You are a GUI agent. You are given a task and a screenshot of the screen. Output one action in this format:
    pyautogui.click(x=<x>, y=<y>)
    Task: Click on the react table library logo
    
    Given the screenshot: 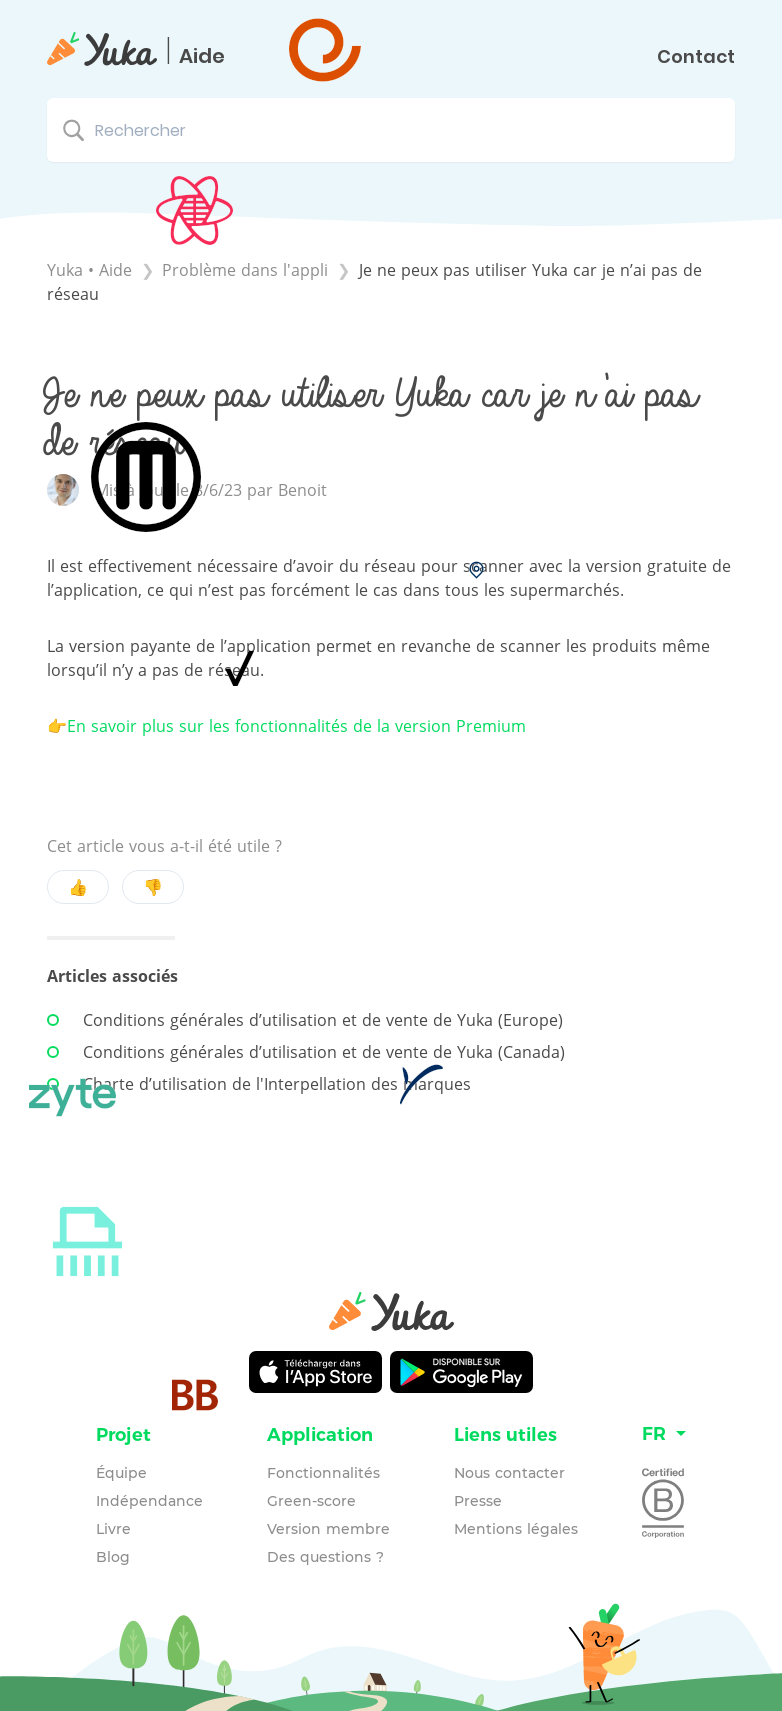 What is the action you would take?
    pyautogui.click(x=194, y=210)
    